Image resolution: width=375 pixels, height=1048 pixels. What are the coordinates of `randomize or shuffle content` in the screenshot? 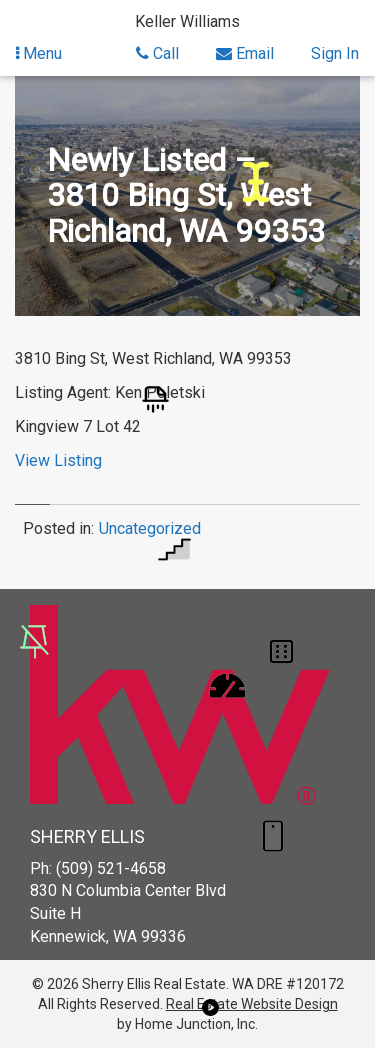 It's located at (281, 651).